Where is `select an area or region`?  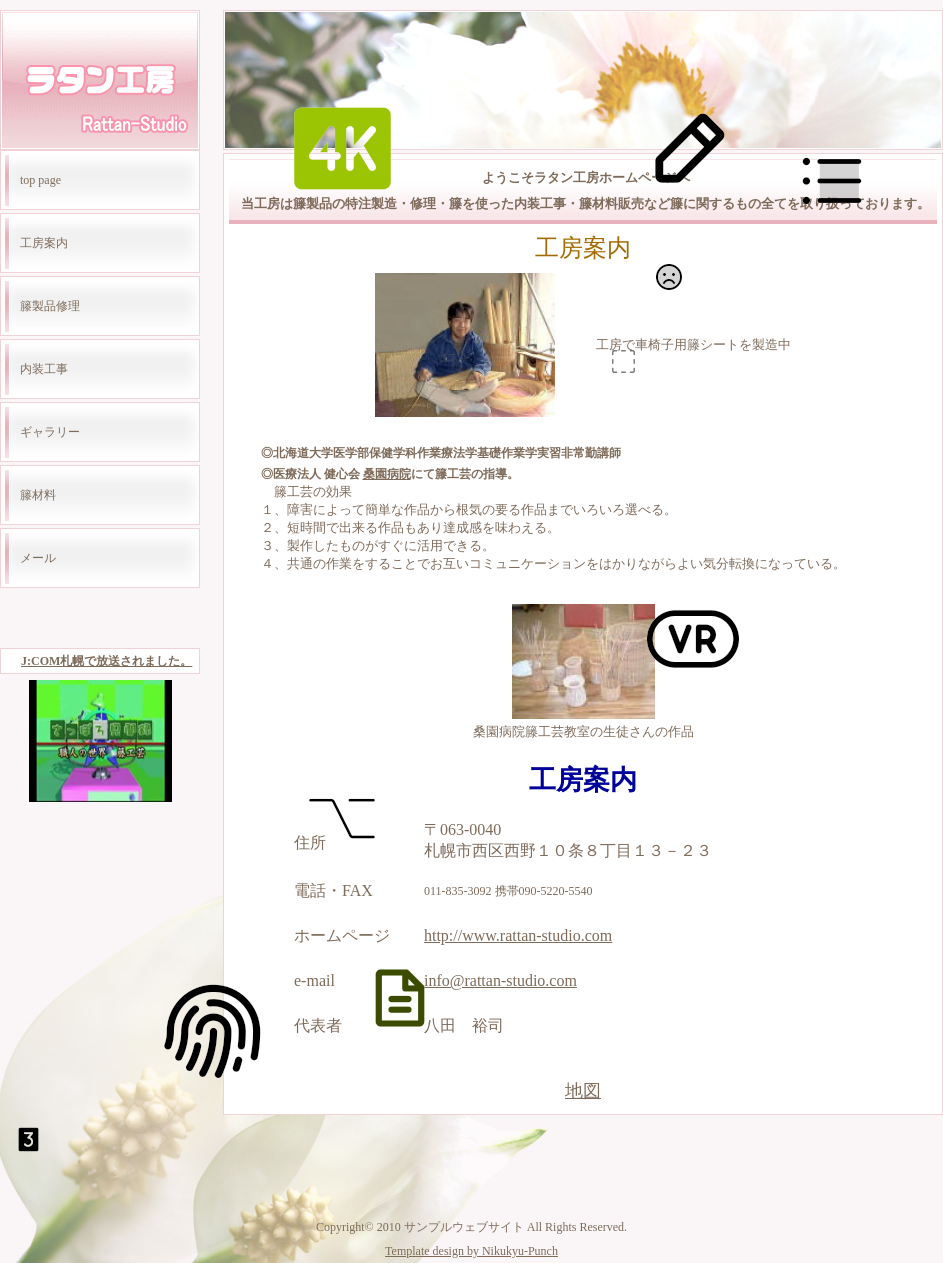 select an area or region is located at coordinates (623, 361).